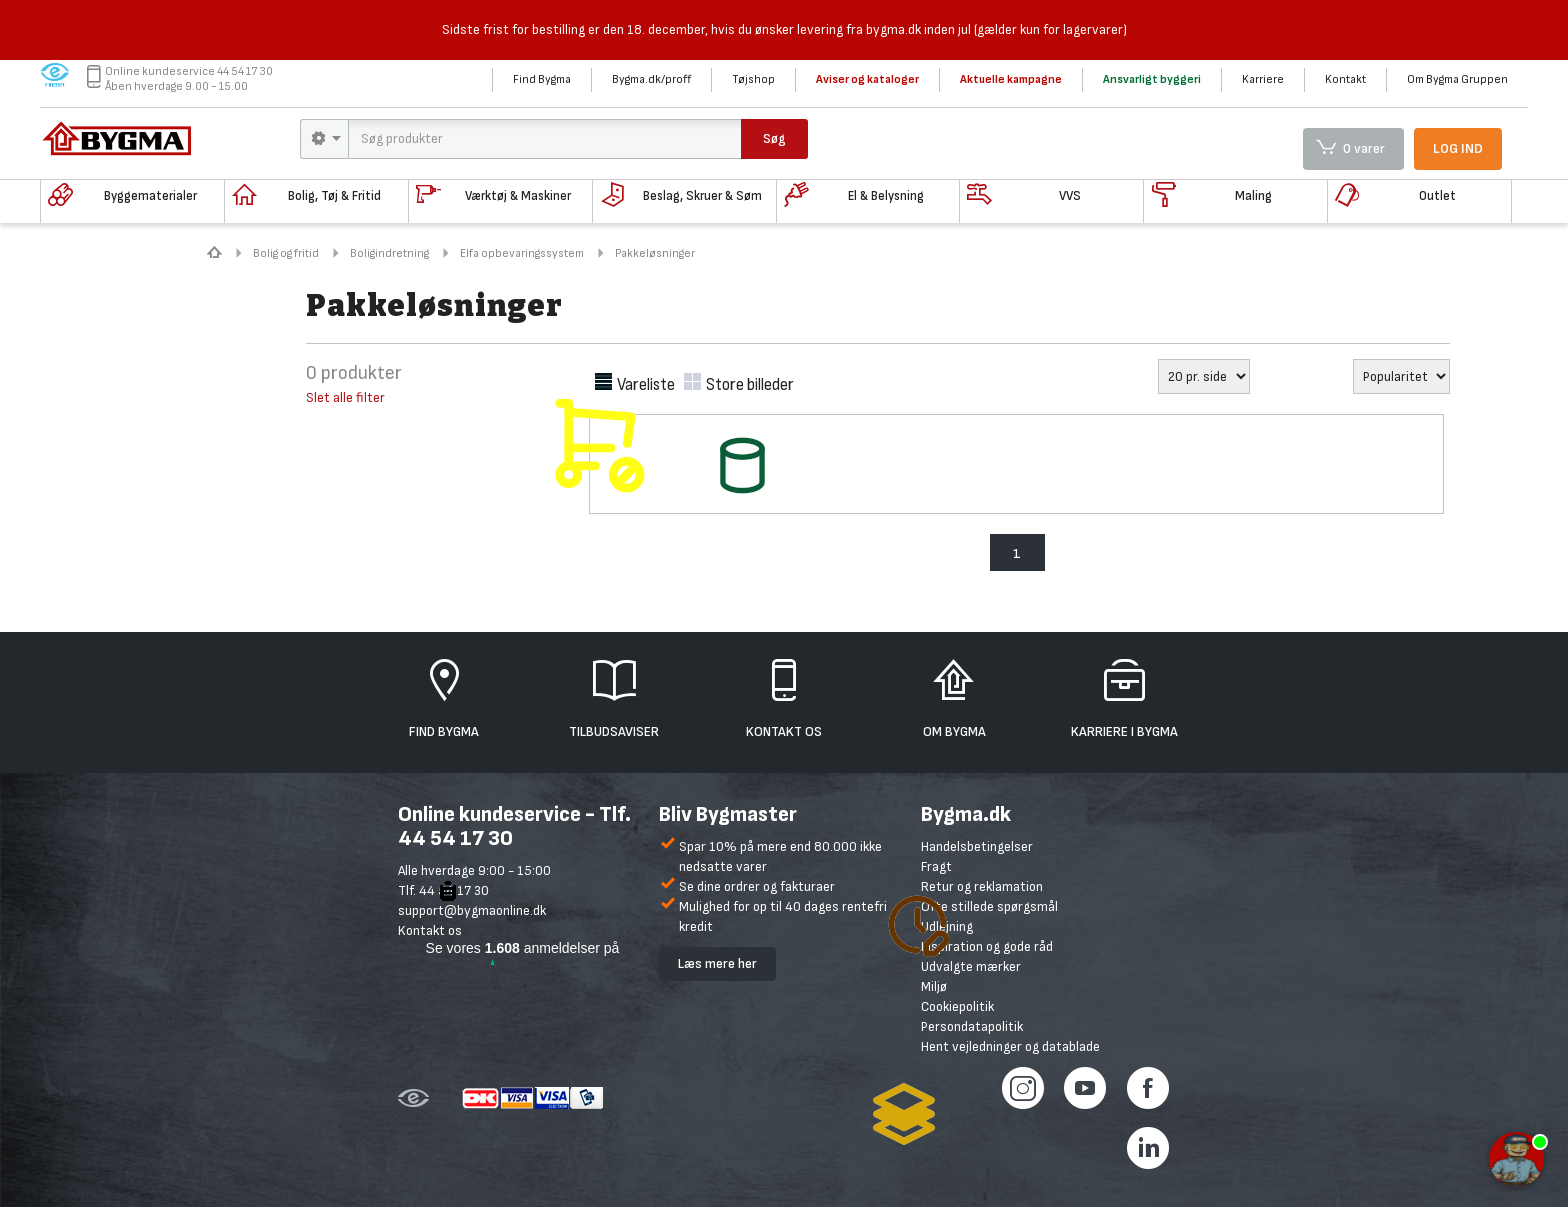 The height and width of the screenshot is (1207, 1568). Describe the element at coordinates (448, 891) in the screenshot. I see `view clipboard contents` at that location.